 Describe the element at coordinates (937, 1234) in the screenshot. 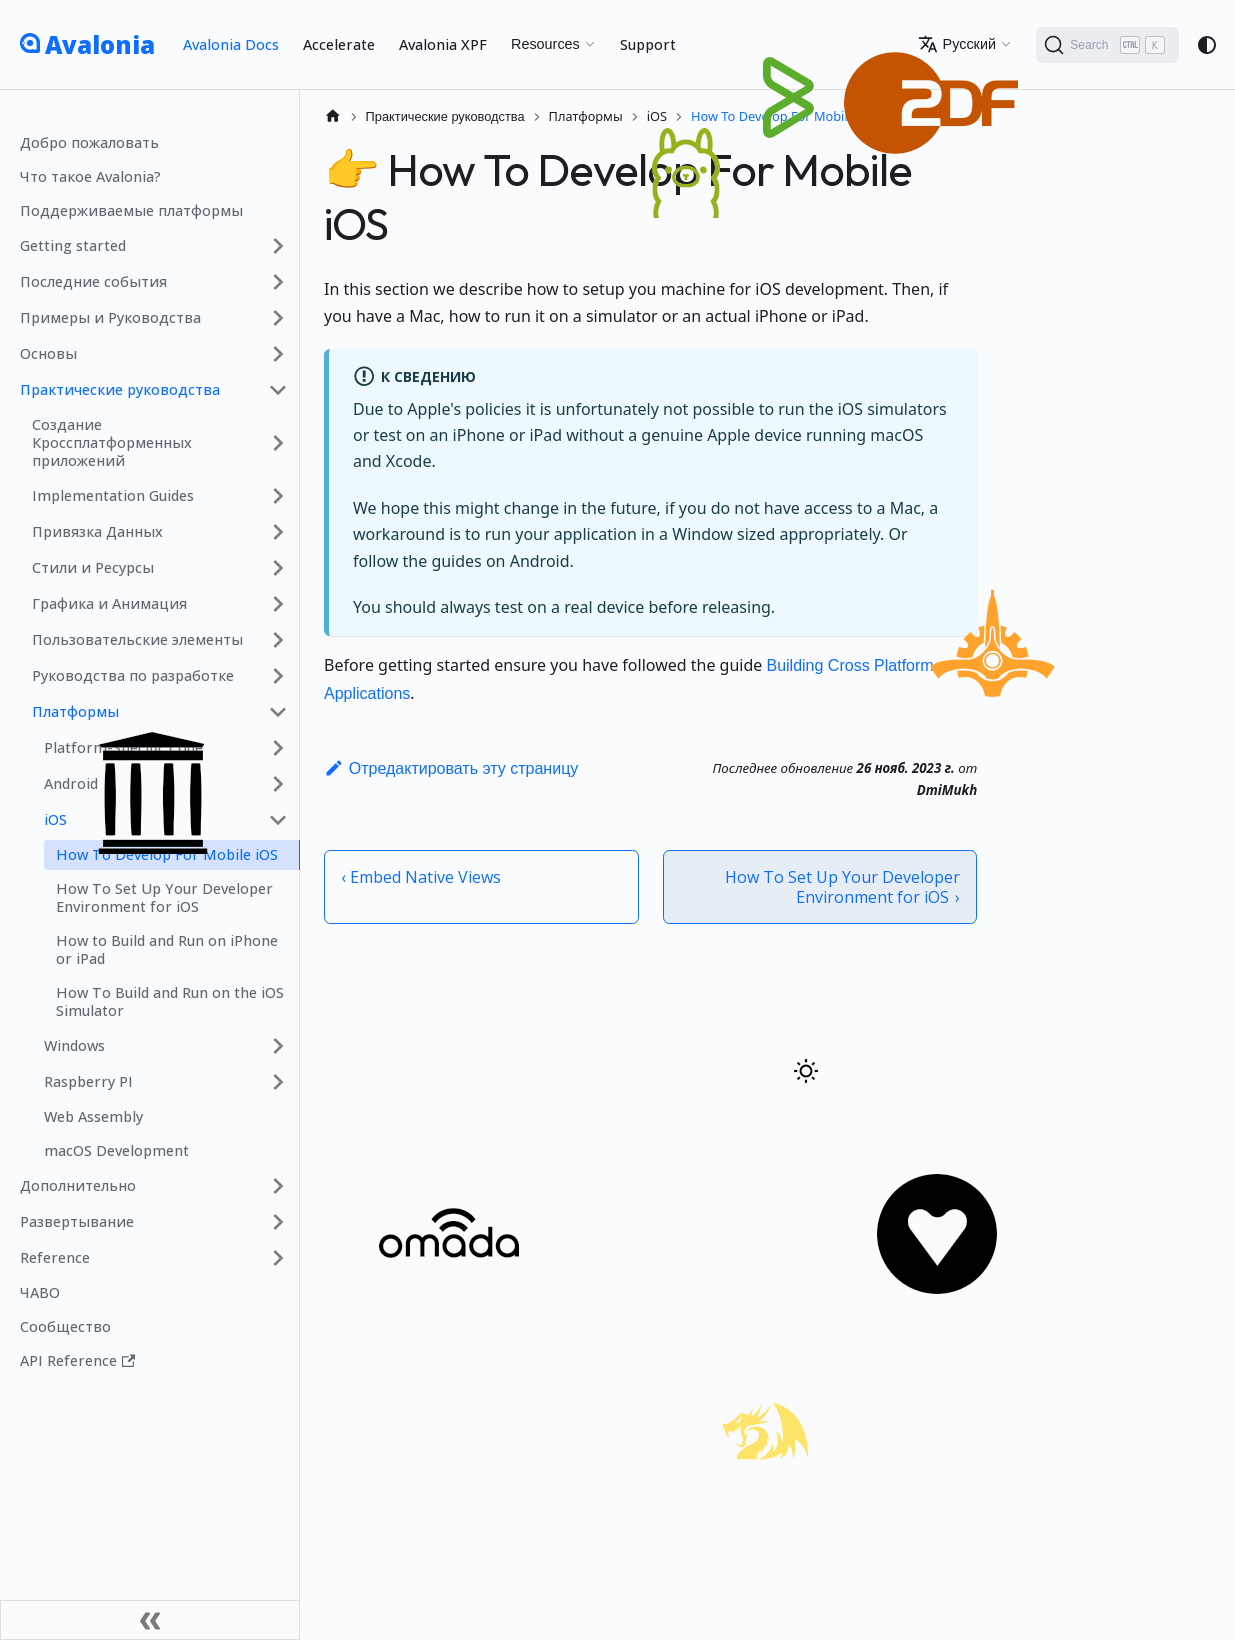

I see `gratipay logo - a platform for recurring donations and tips` at that location.